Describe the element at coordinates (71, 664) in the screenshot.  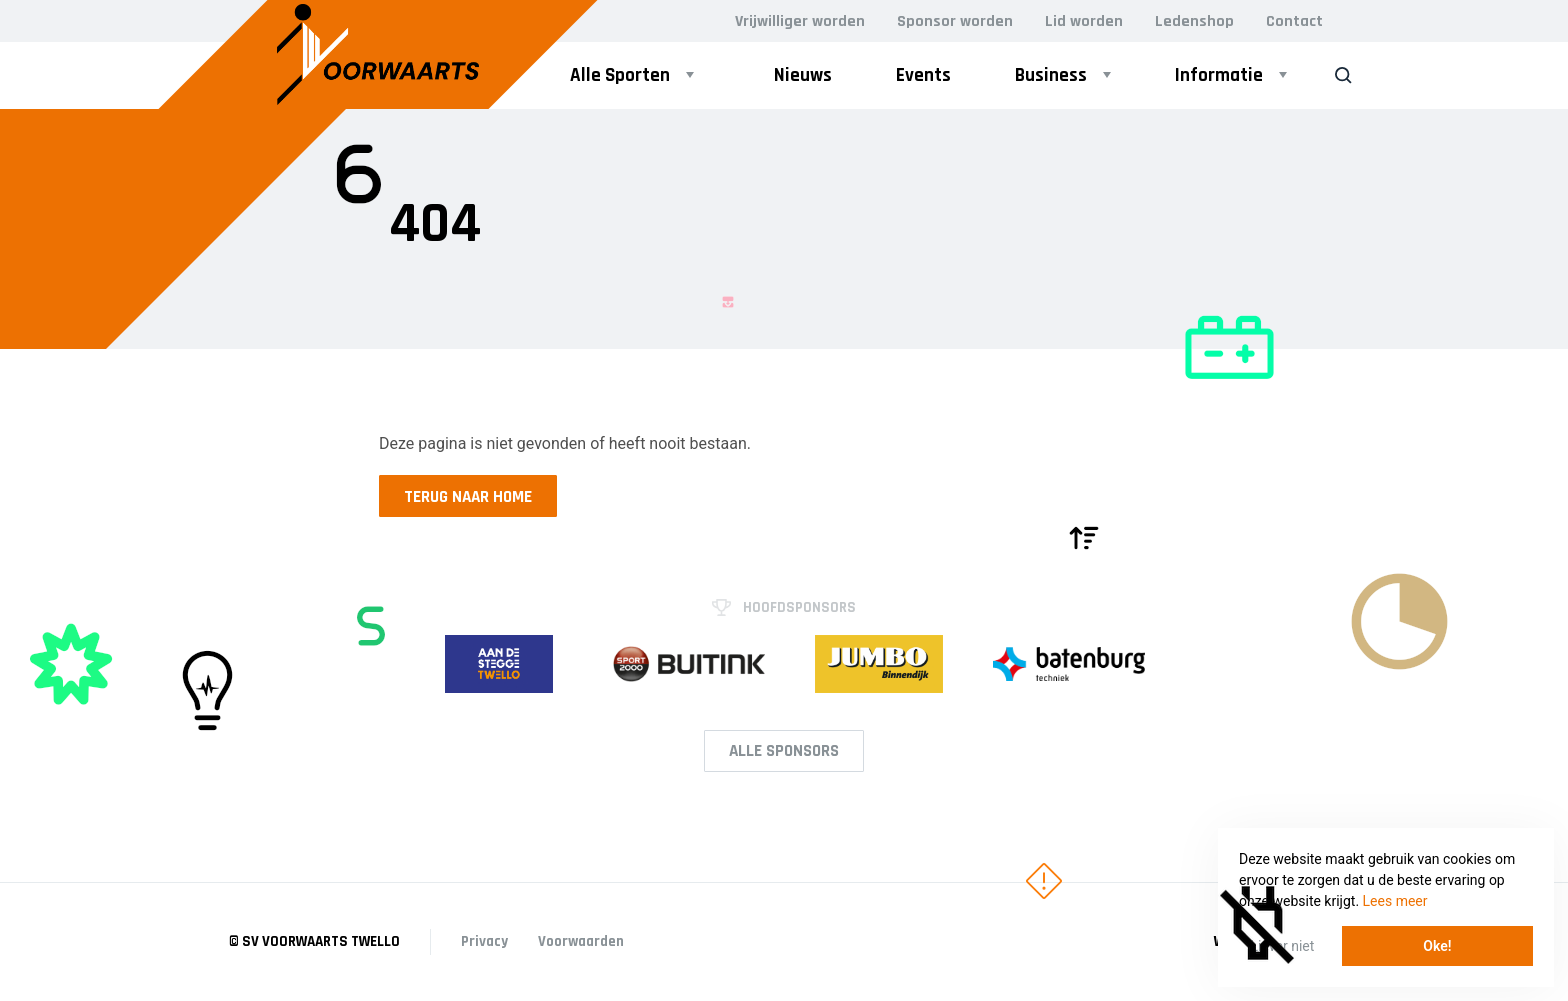
I see `represents the Bahá'í faith symbol` at that location.